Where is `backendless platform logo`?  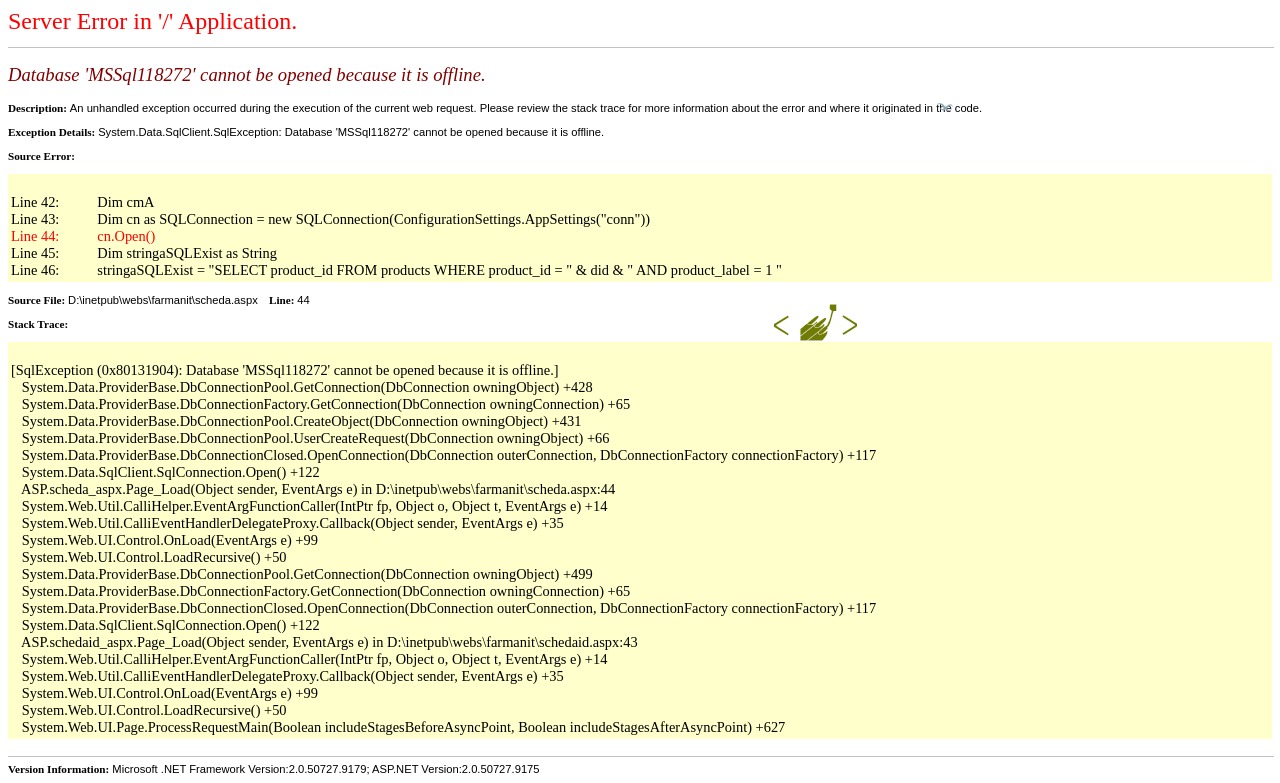
backendless platform logo is located at coordinates (945, 107).